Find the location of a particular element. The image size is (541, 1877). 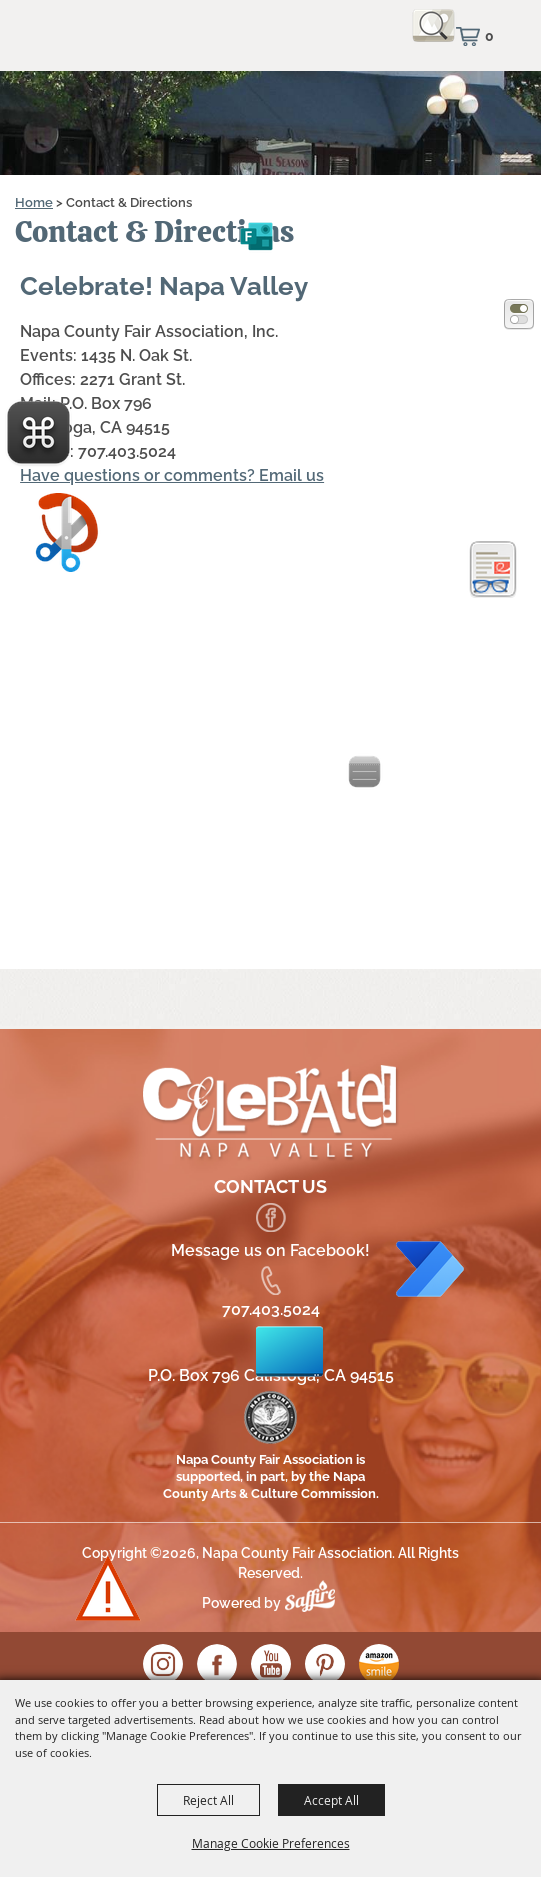

indicates a sync warning or issue with OneDrive is located at coordinates (108, 1588).